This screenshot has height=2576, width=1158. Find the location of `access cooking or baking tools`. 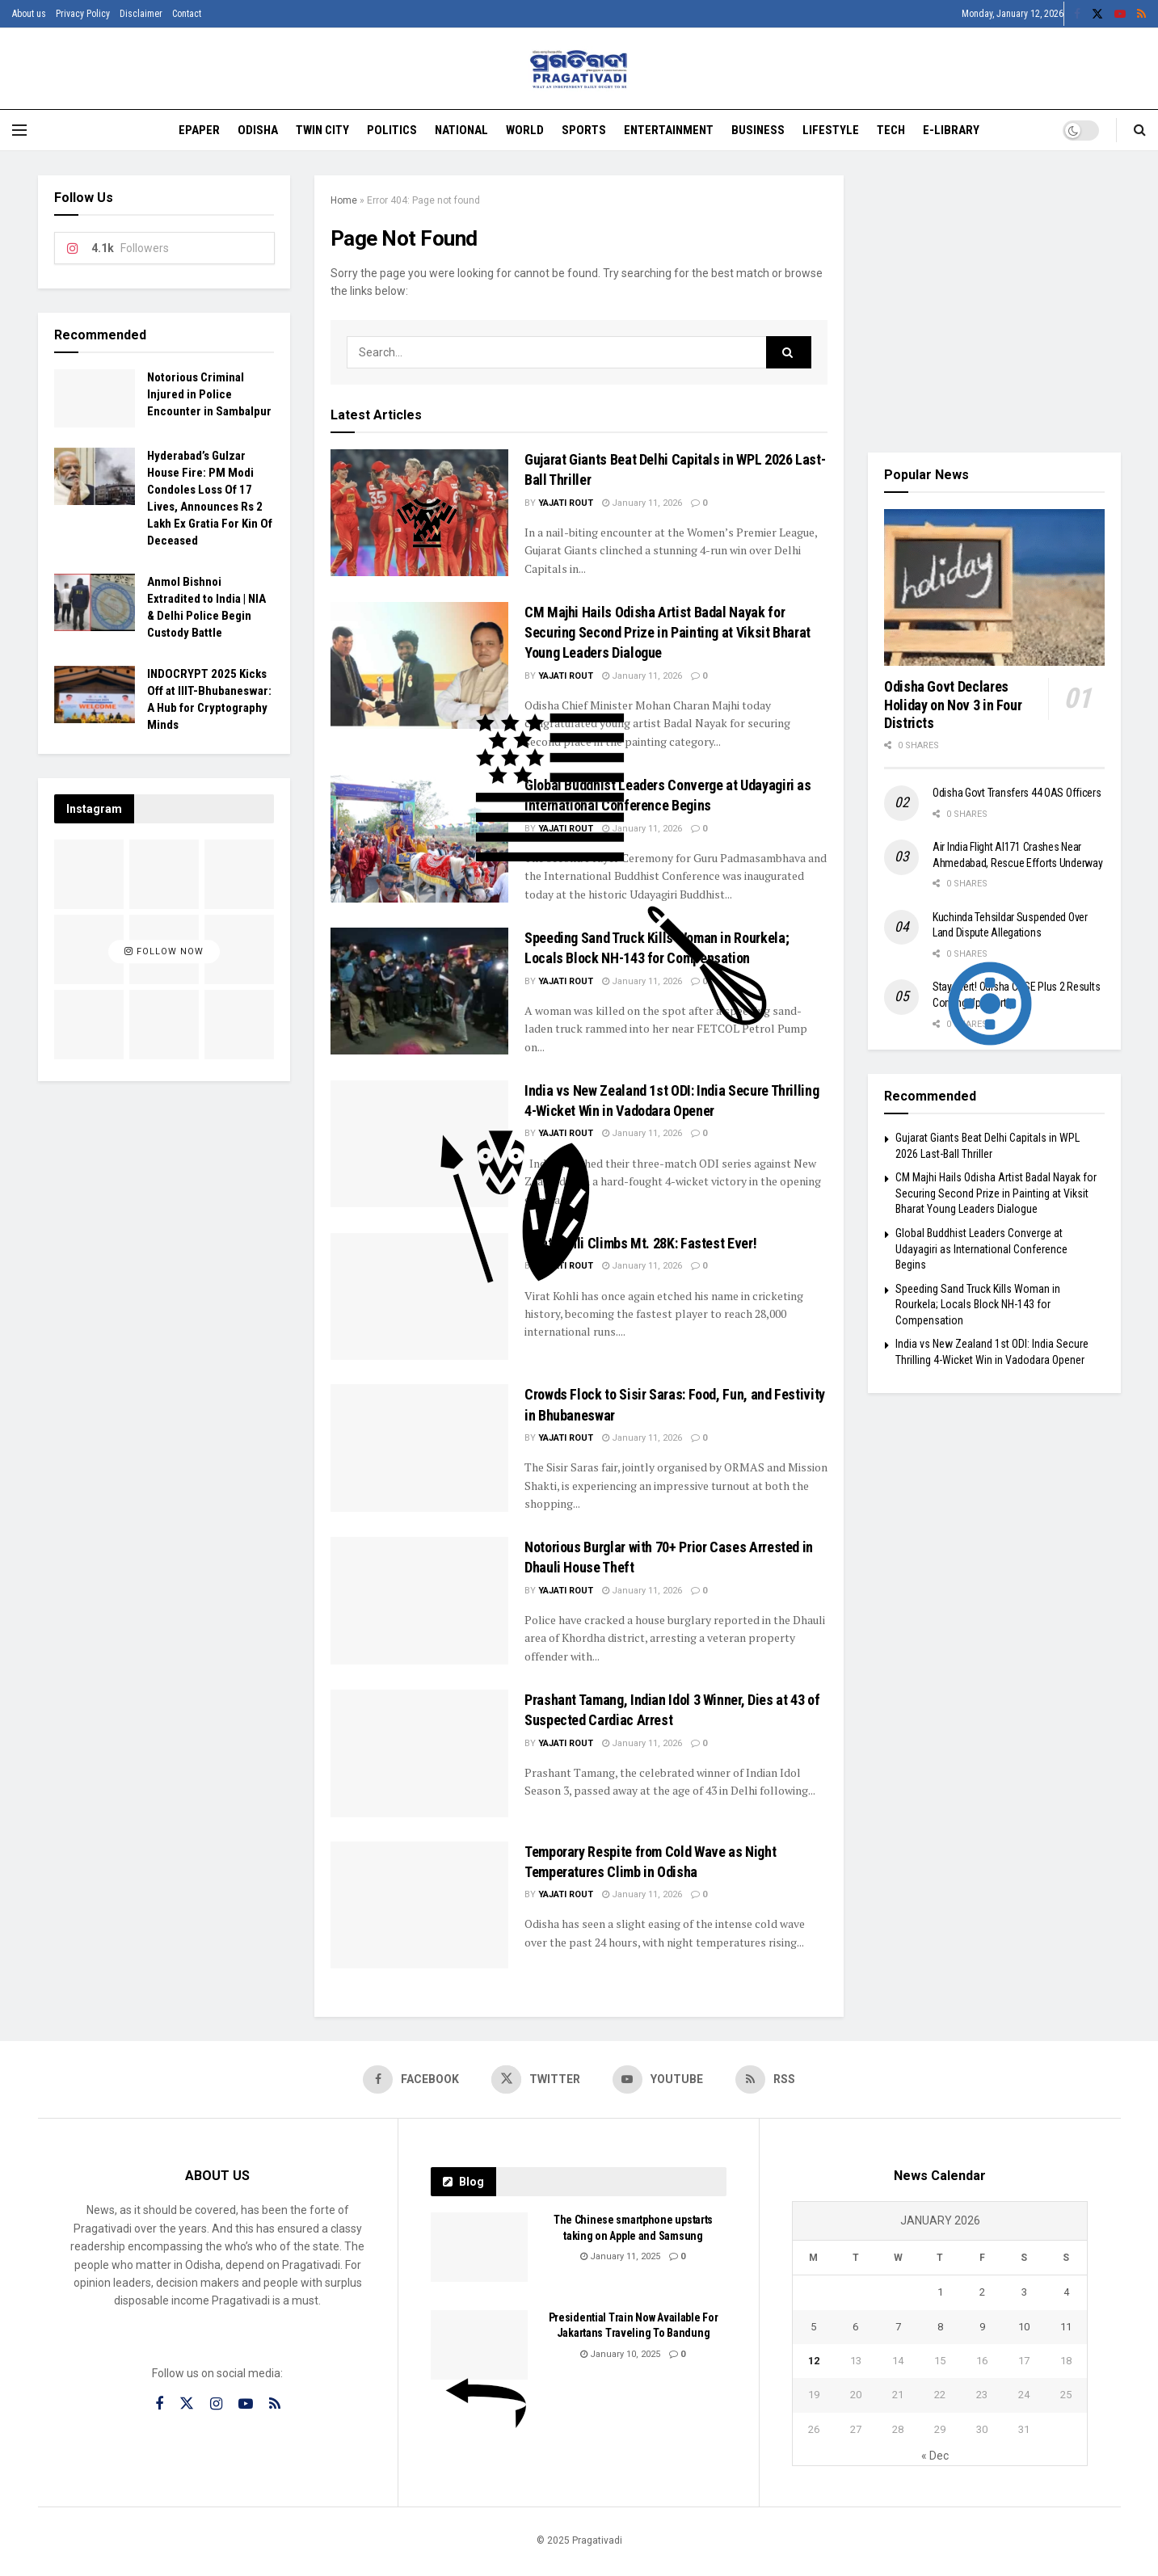

access cooking or baking tools is located at coordinates (707, 966).